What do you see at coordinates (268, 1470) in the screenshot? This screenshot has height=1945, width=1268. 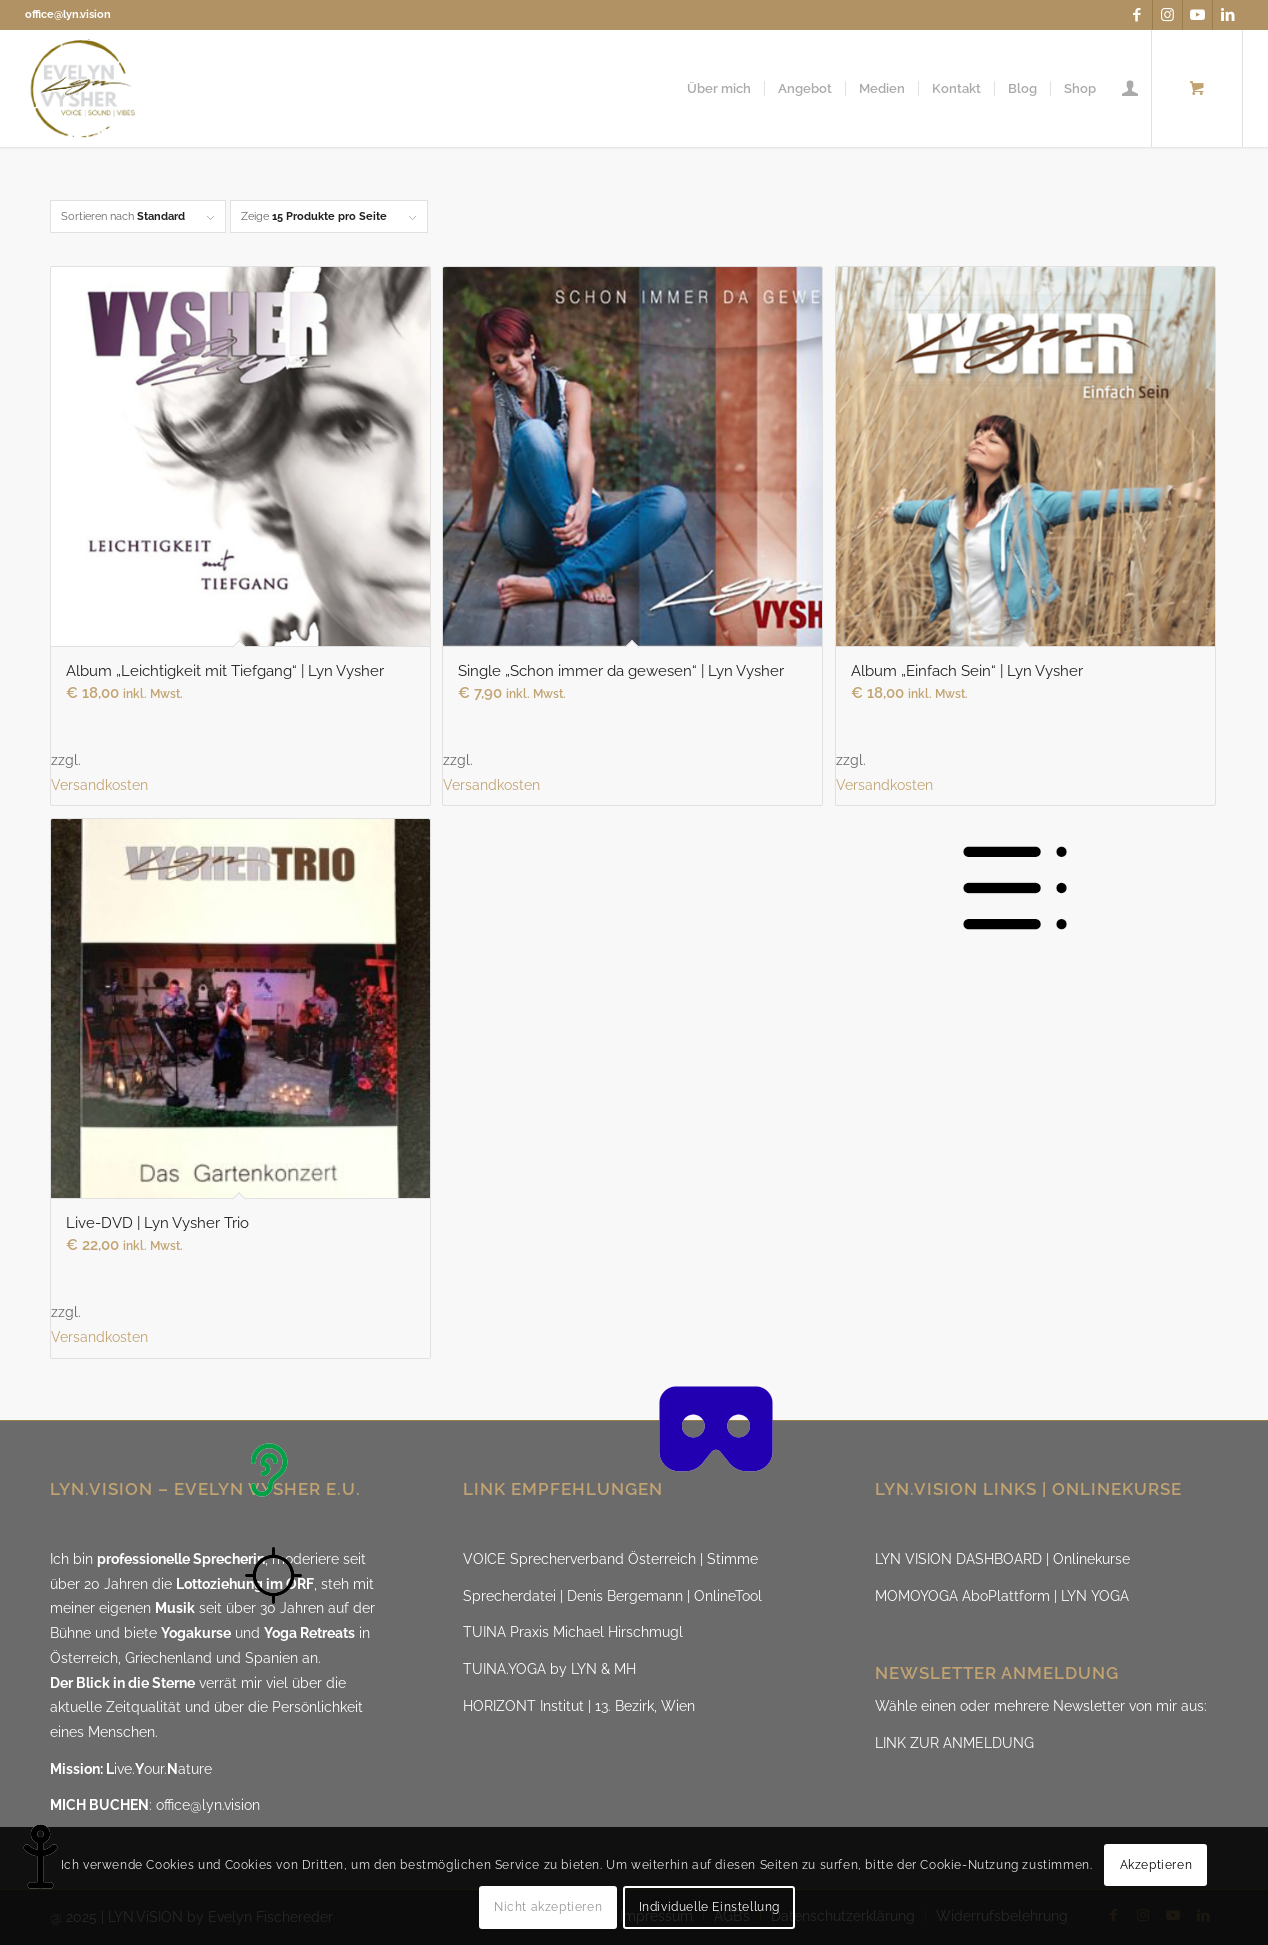 I see `access audio or sound settings` at bounding box center [268, 1470].